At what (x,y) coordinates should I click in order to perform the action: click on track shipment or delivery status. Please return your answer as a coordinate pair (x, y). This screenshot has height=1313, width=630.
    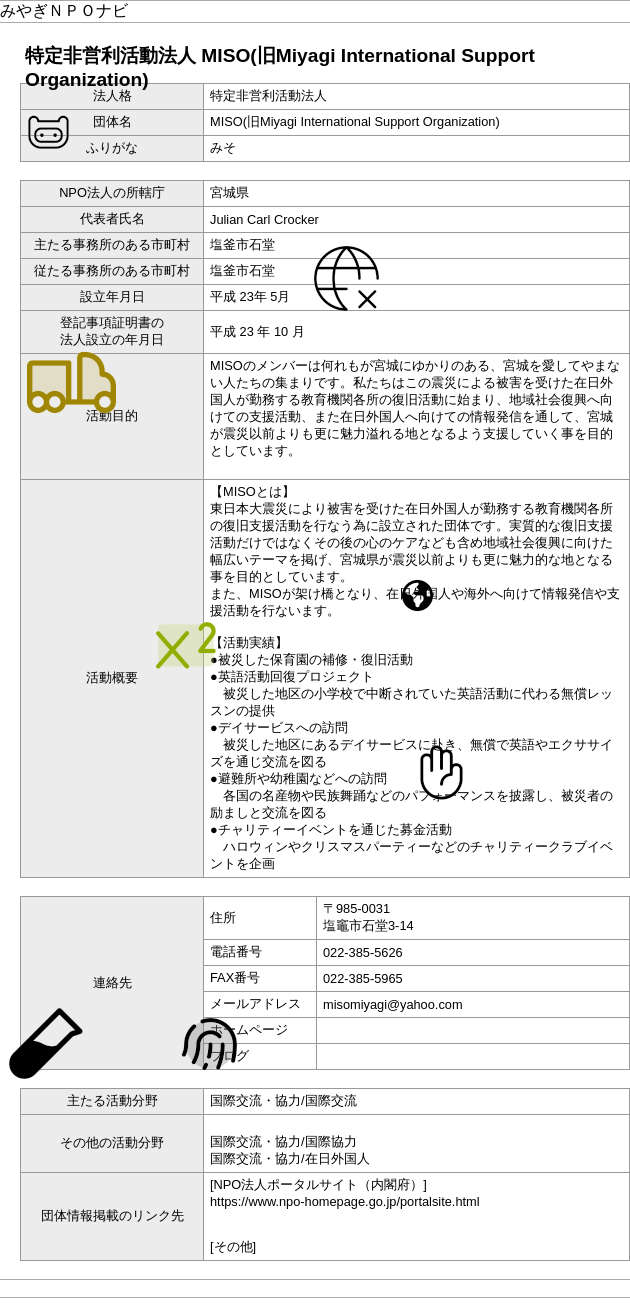
    Looking at the image, I should click on (71, 382).